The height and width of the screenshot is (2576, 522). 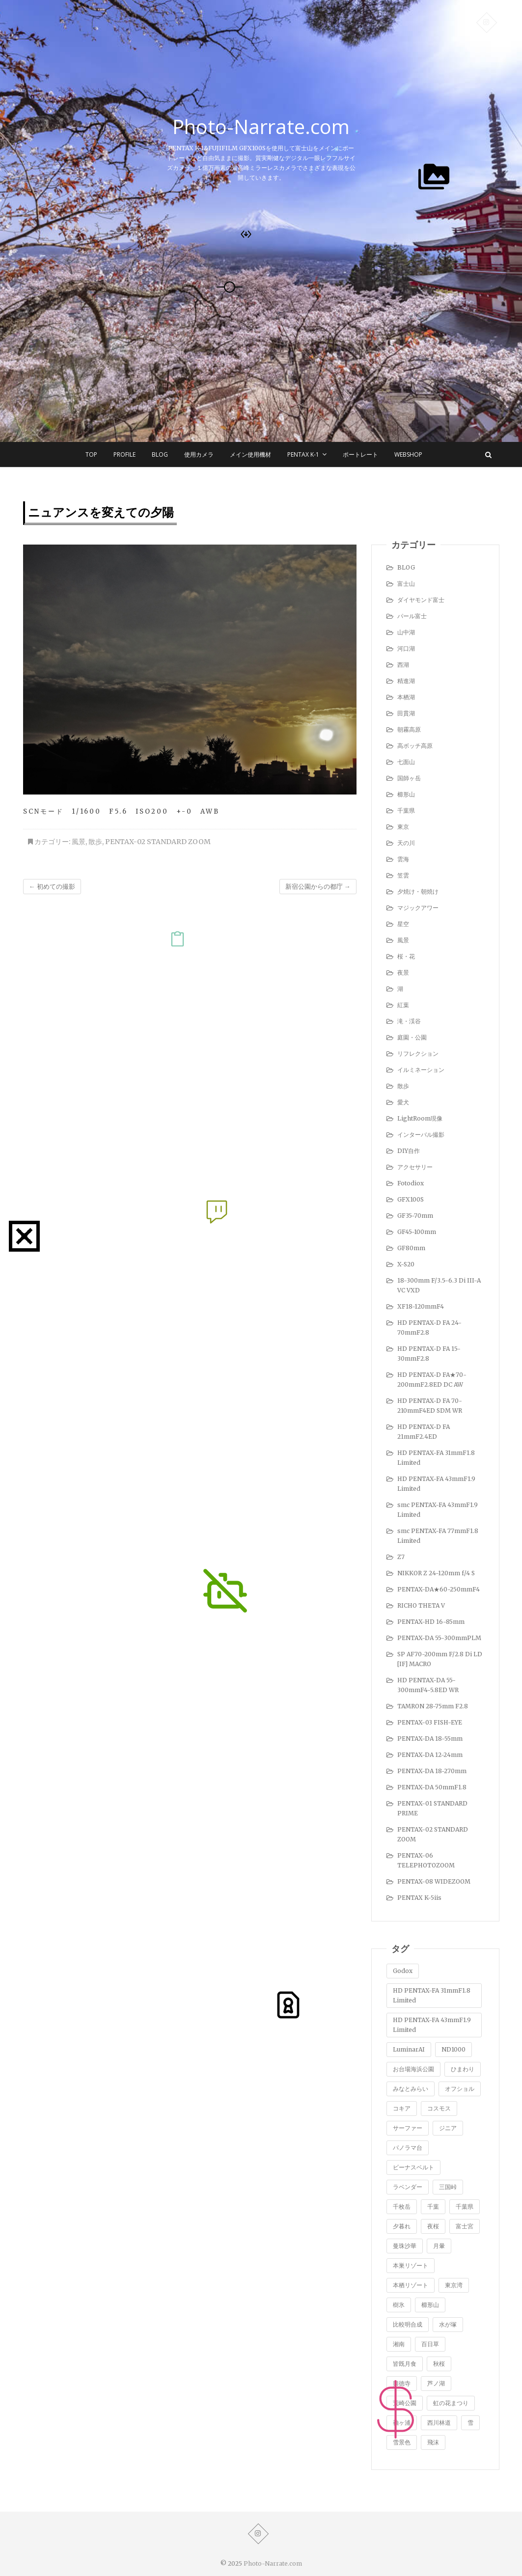 What do you see at coordinates (246, 234) in the screenshot?
I see `download source code or code files` at bounding box center [246, 234].